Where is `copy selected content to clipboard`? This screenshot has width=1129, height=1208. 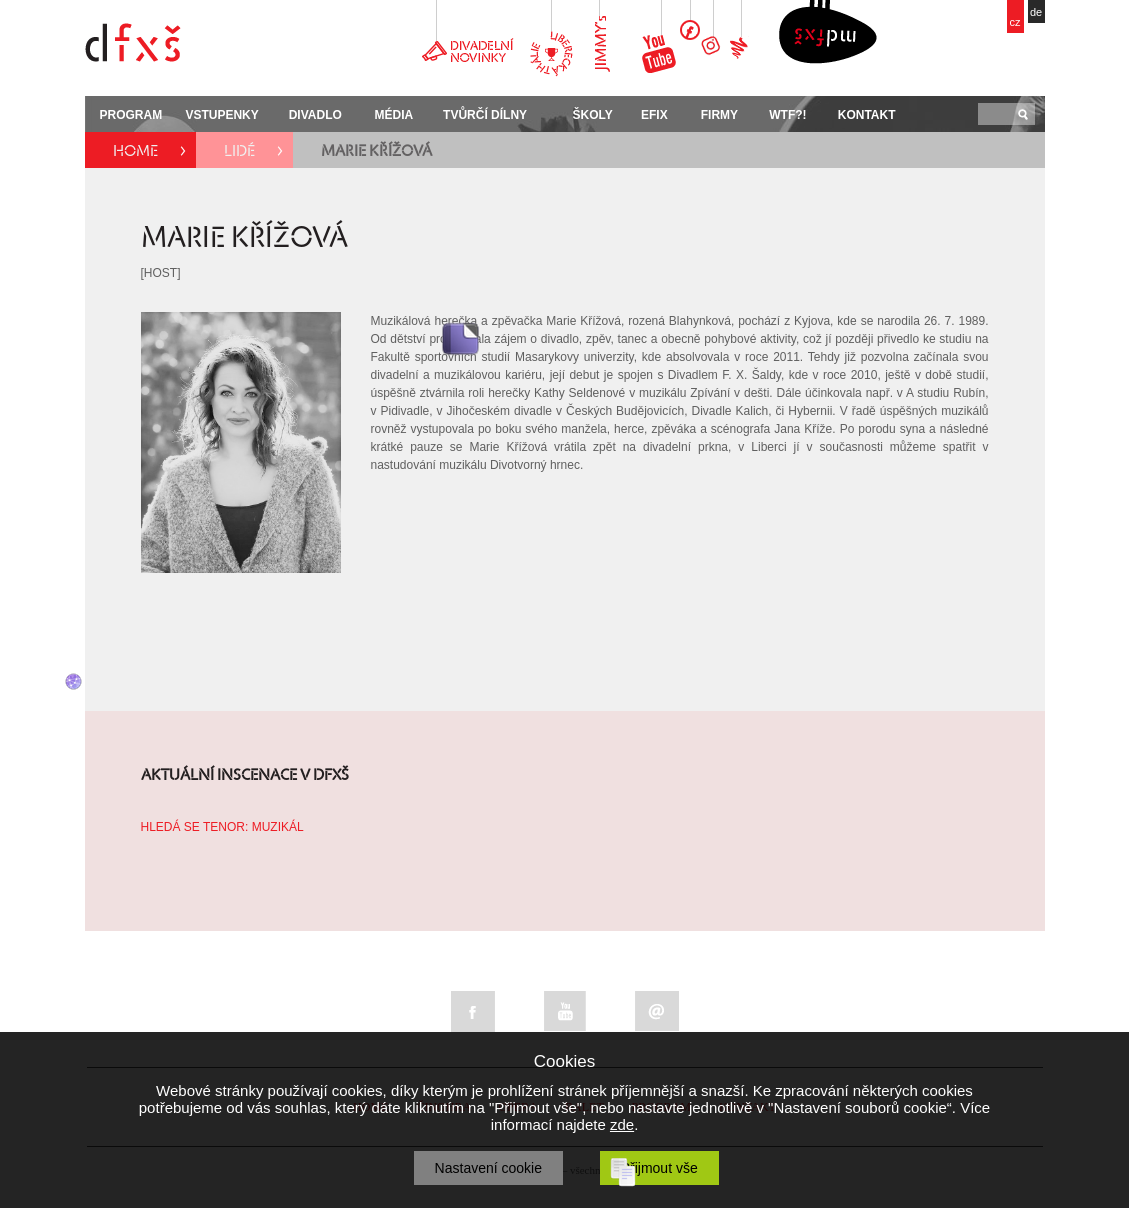
copy selected content to clipboard is located at coordinates (623, 1172).